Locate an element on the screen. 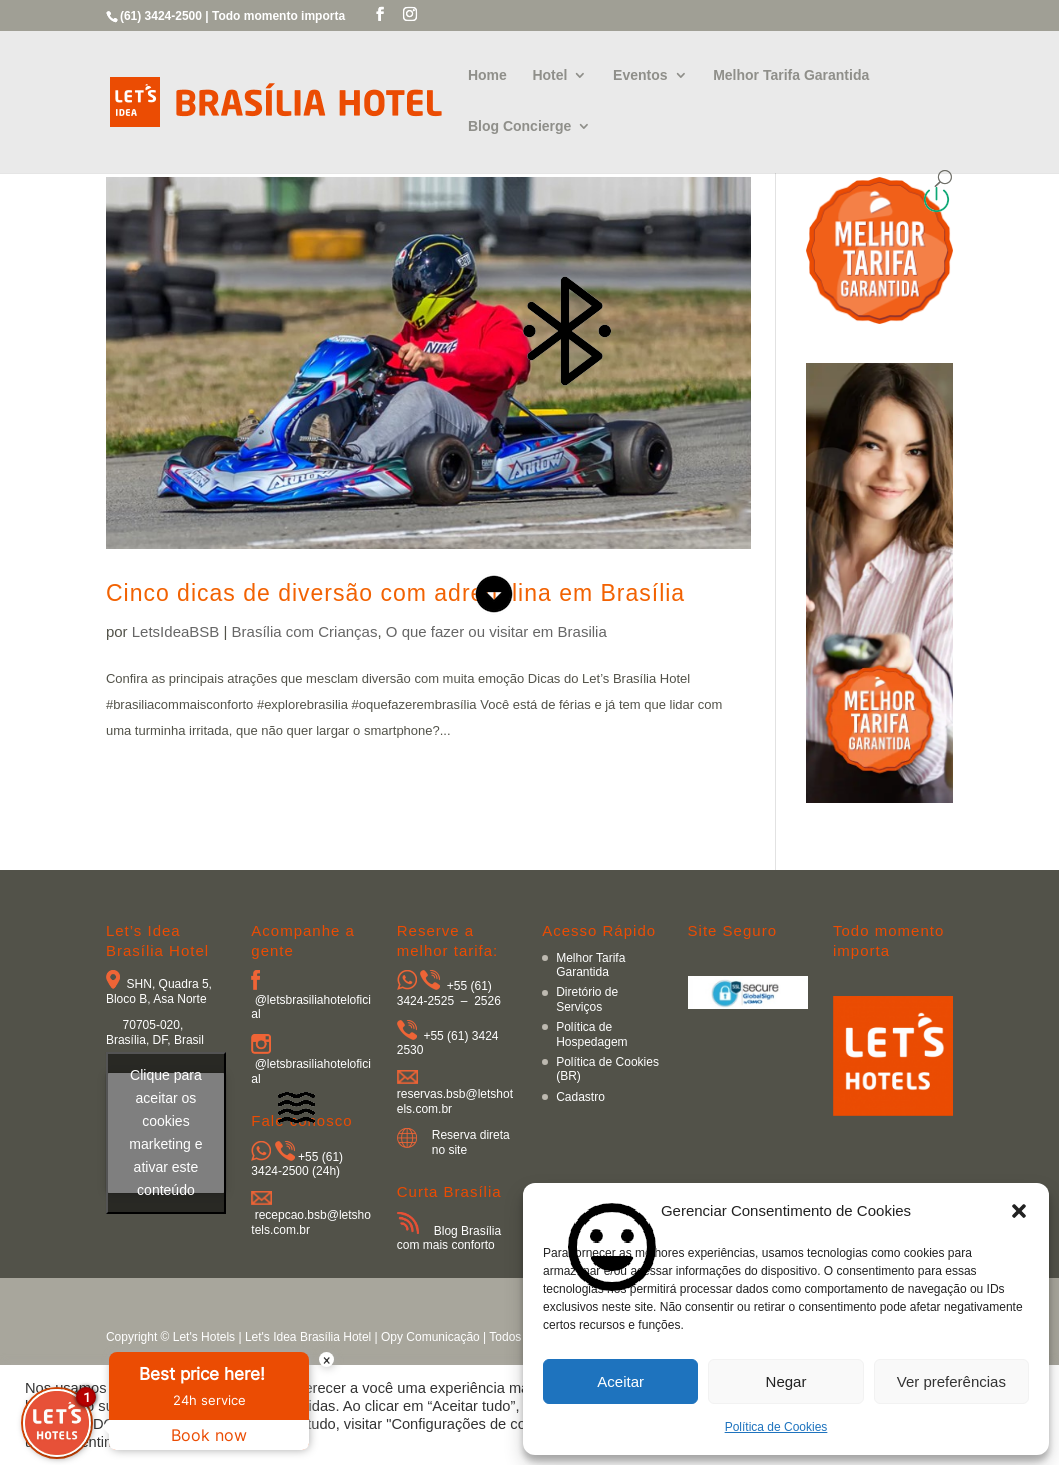 This screenshot has width=1059, height=1465. bluetooth device connected is located at coordinates (565, 331).